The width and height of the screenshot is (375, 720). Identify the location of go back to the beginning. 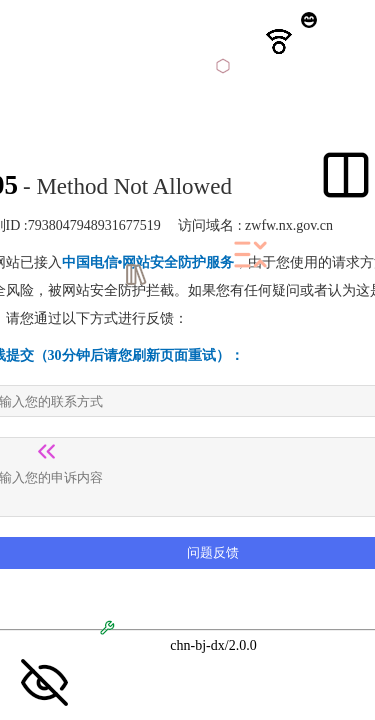
(46, 451).